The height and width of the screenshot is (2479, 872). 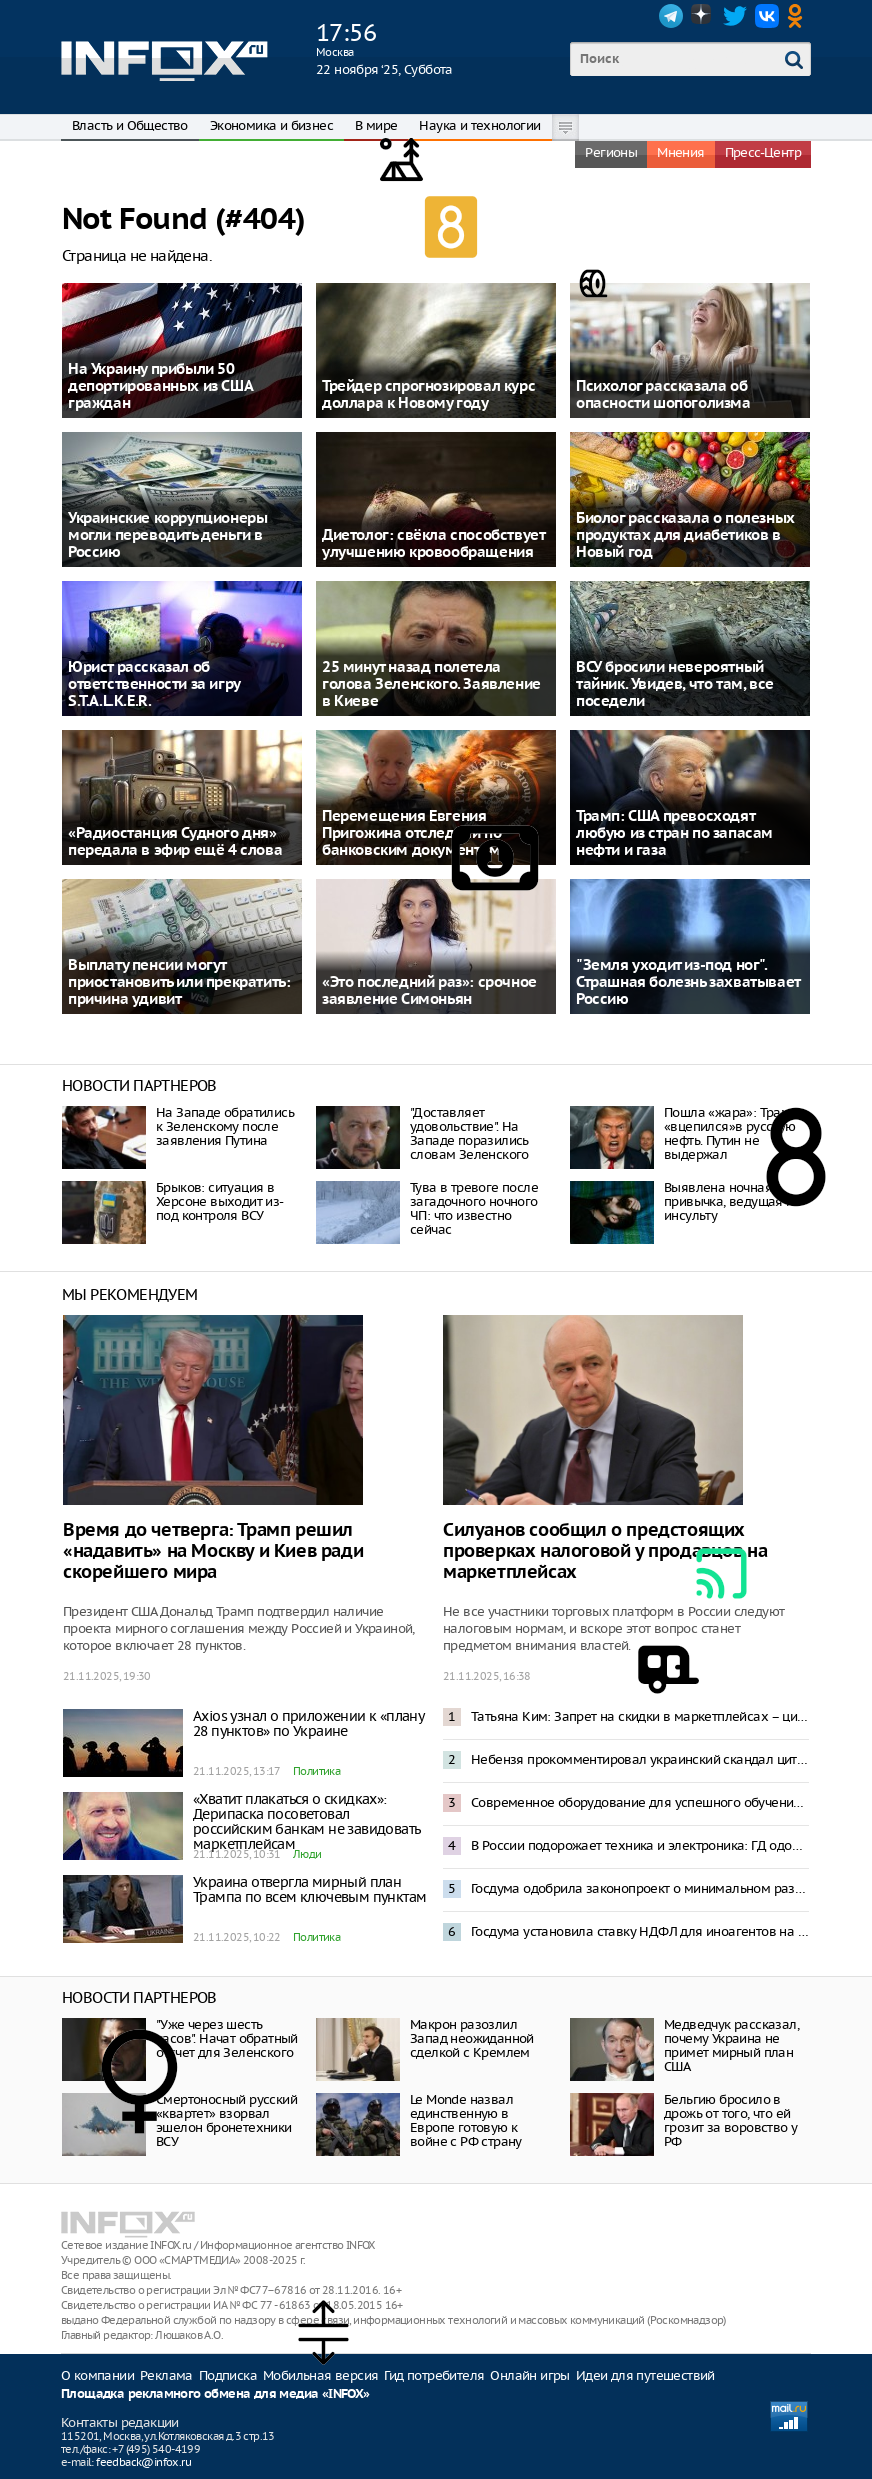 I want to click on split view vertically, so click(x=323, y=2332).